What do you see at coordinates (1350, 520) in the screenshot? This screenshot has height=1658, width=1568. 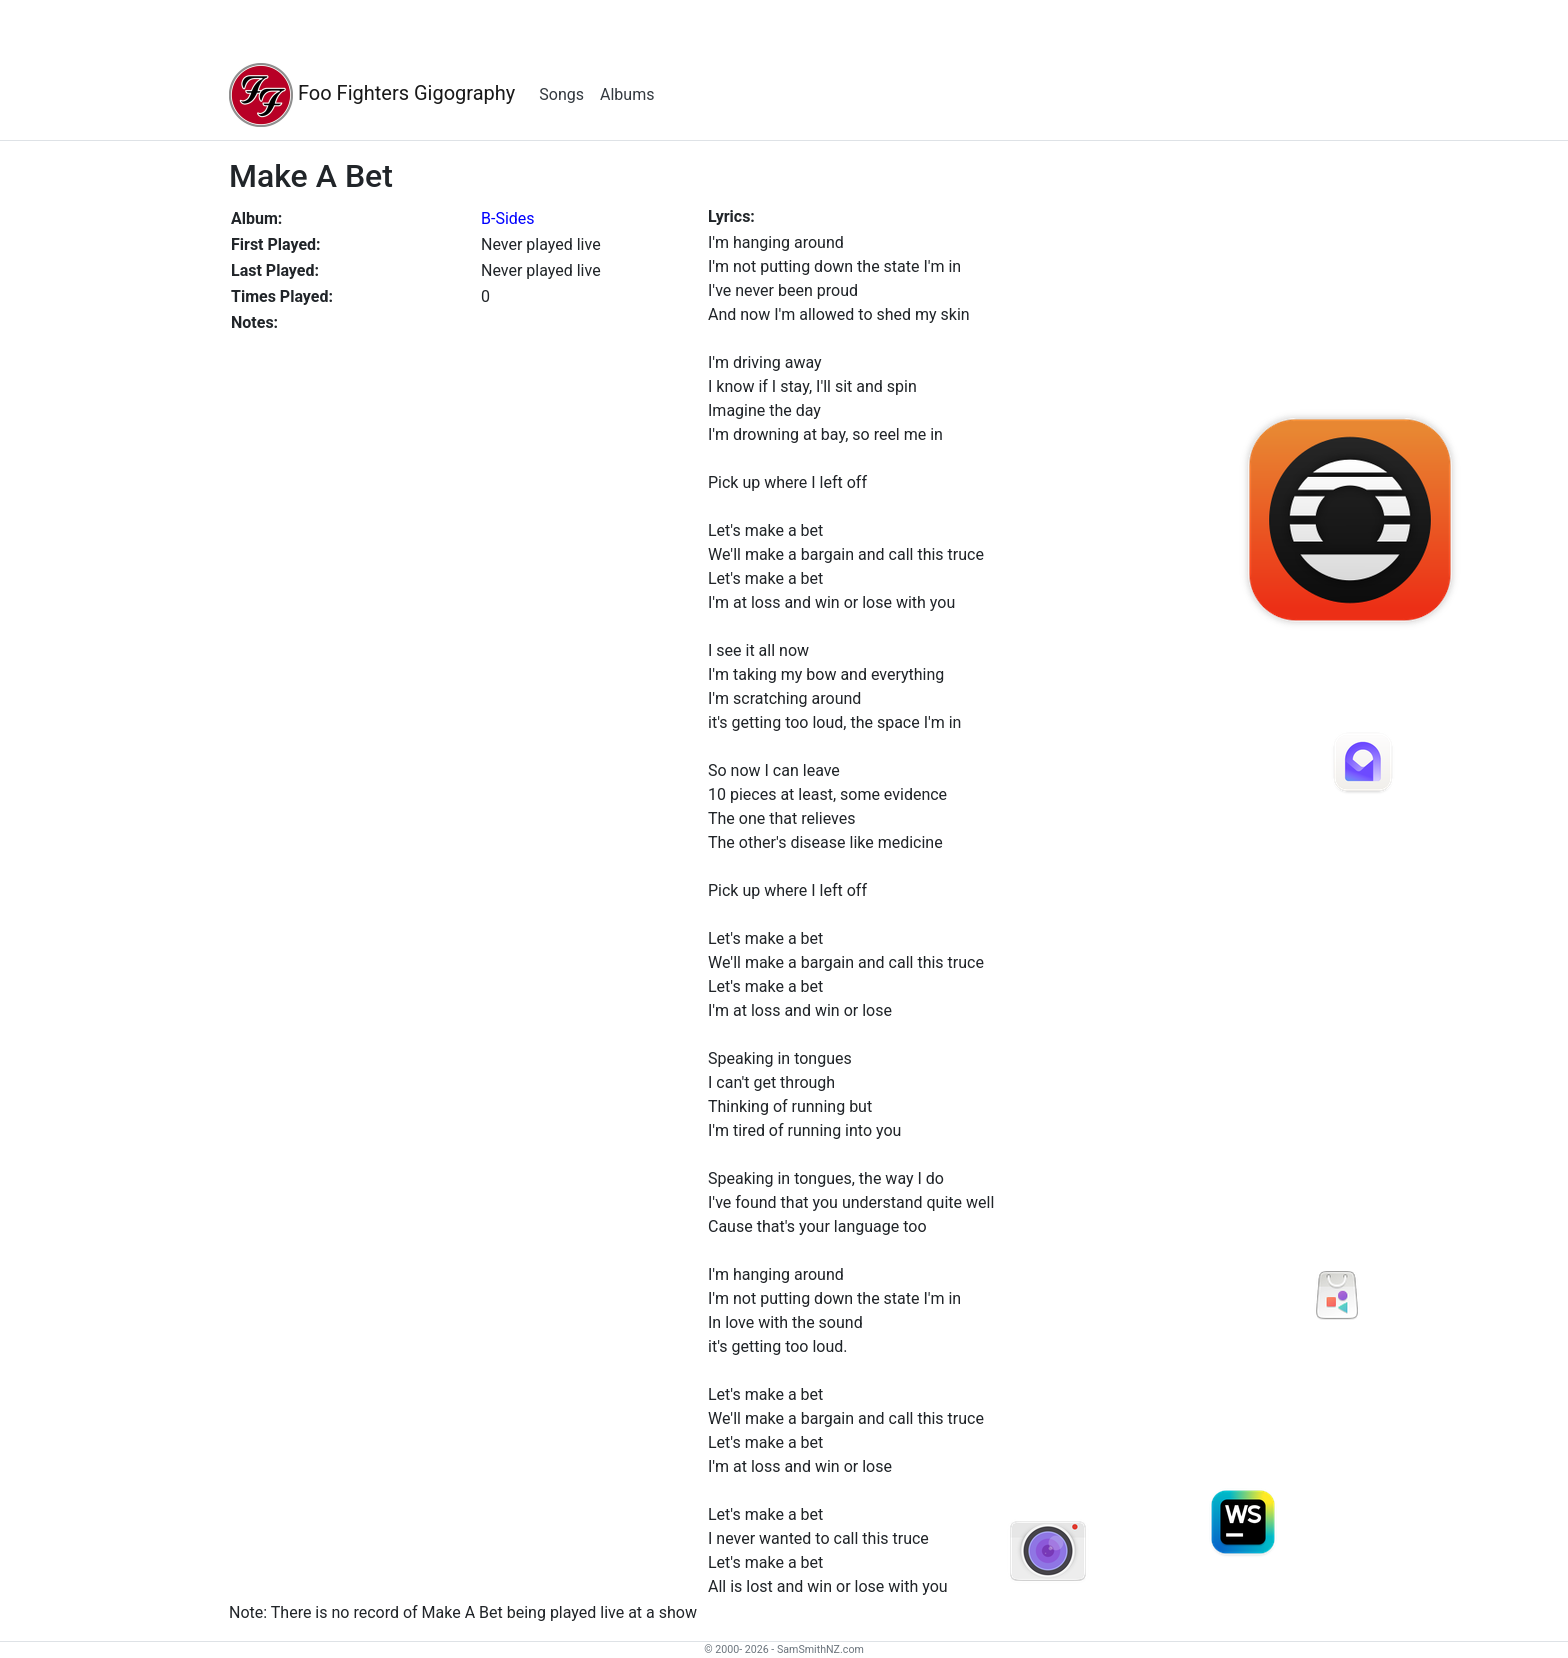 I see `launch aperture desk job game` at bounding box center [1350, 520].